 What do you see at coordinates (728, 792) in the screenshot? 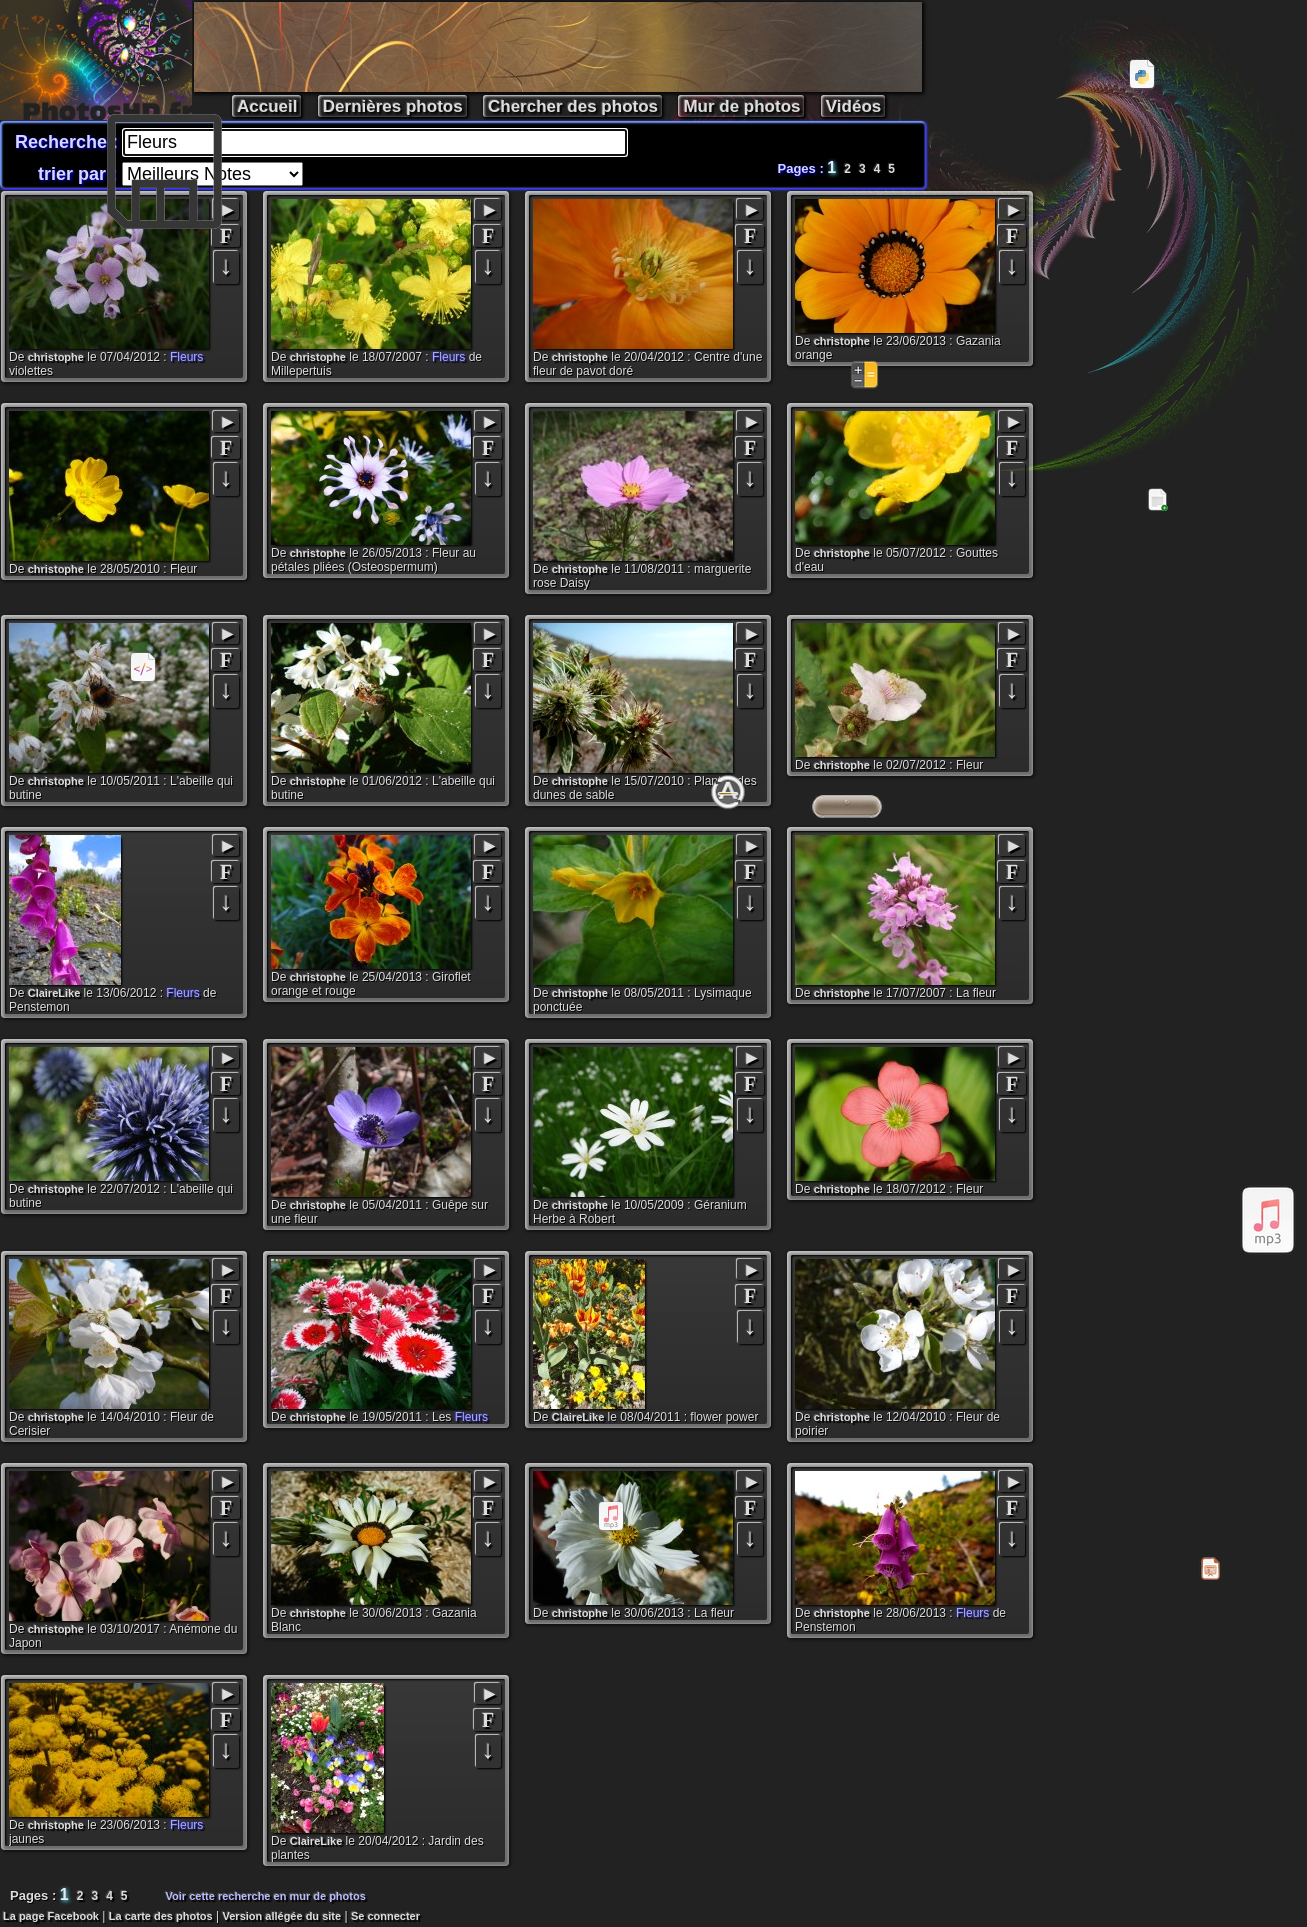
I see `open the software update manager` at bounding box center [728, 792].